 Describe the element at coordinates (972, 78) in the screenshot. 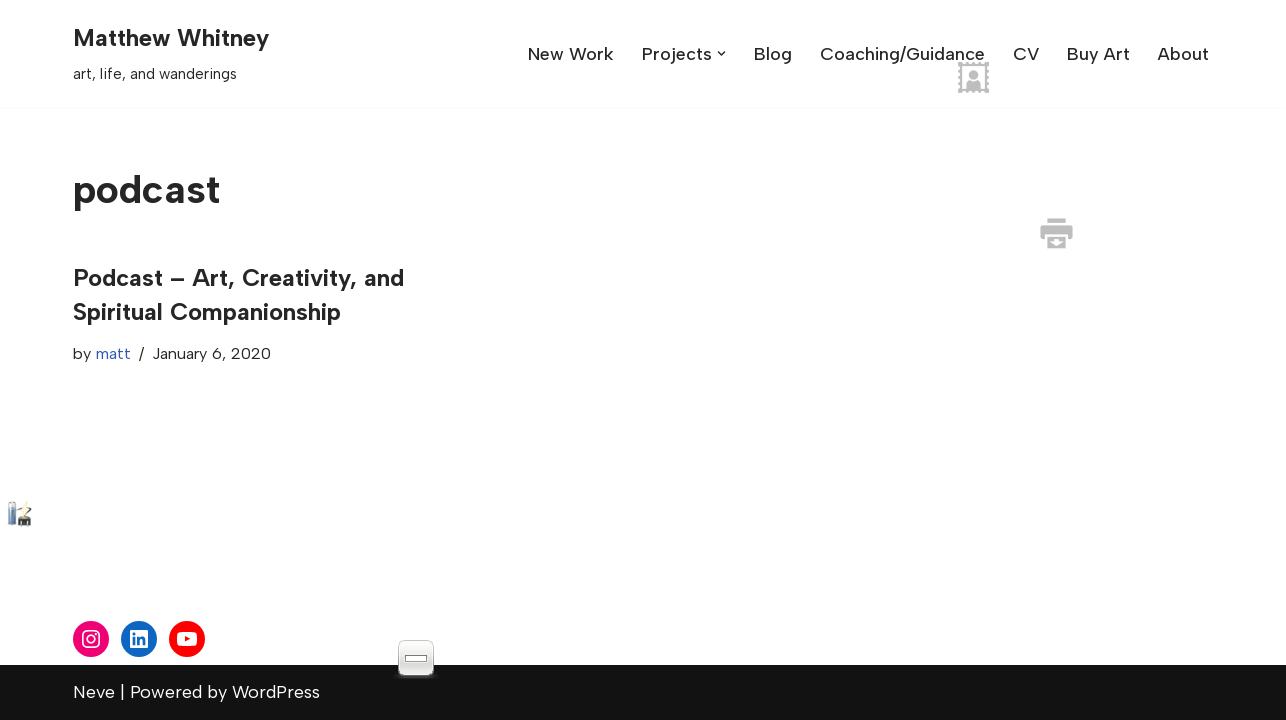

I see `send mail or compose a new message` at that location.